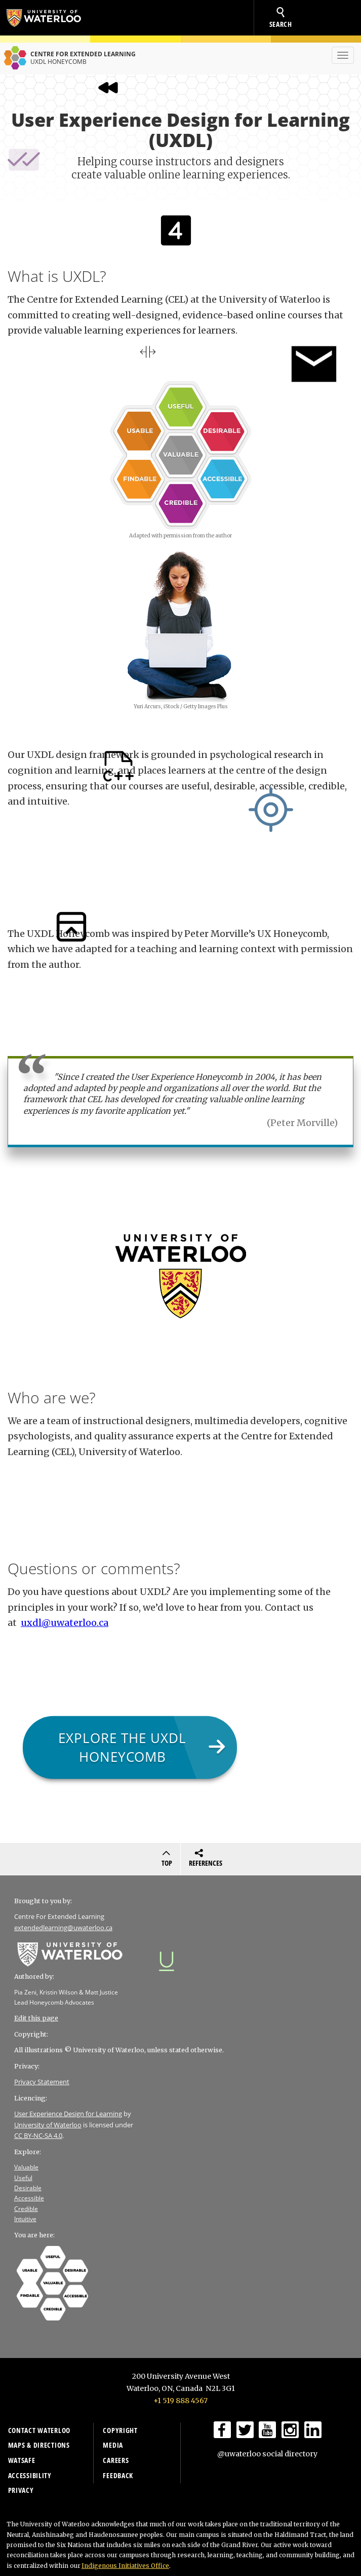  What do you see at coordinates (108, 87) in the screenshot?
I see `rewind or skip to previous track` at bounding box center [108, 87].